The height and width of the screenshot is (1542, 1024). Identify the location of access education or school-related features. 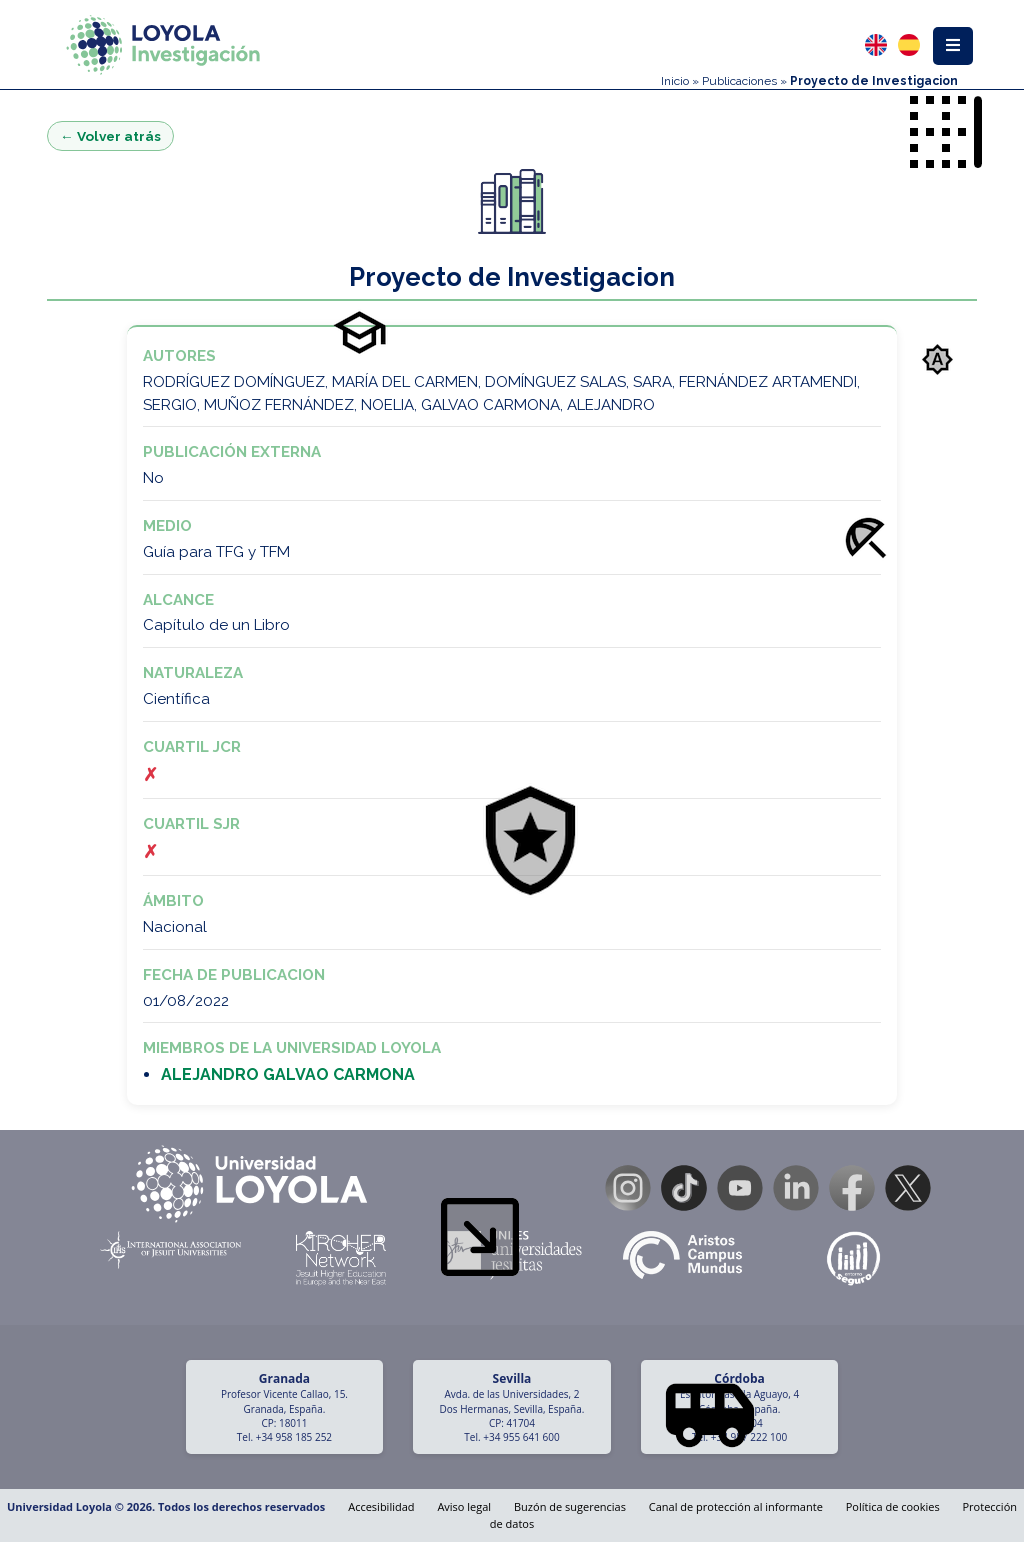
(359, 332).